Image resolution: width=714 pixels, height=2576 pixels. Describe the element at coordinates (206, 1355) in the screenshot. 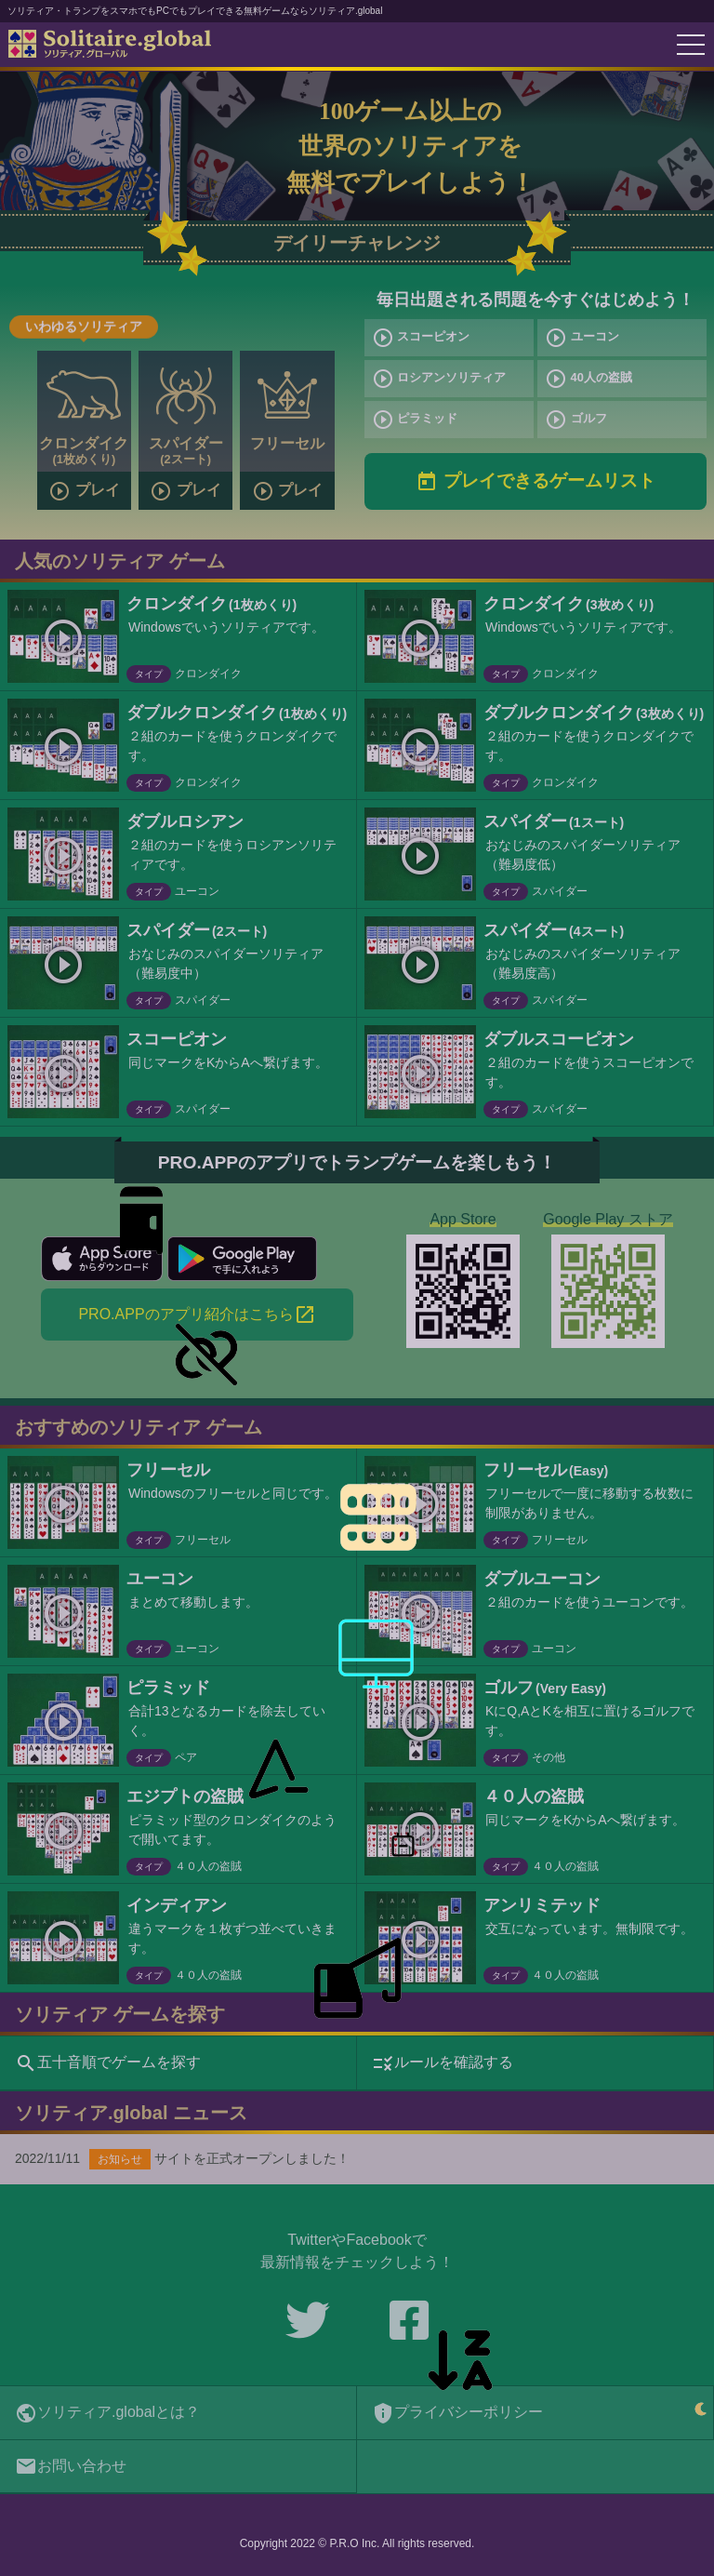

I see `indicates a broken or invalid link` at that location.